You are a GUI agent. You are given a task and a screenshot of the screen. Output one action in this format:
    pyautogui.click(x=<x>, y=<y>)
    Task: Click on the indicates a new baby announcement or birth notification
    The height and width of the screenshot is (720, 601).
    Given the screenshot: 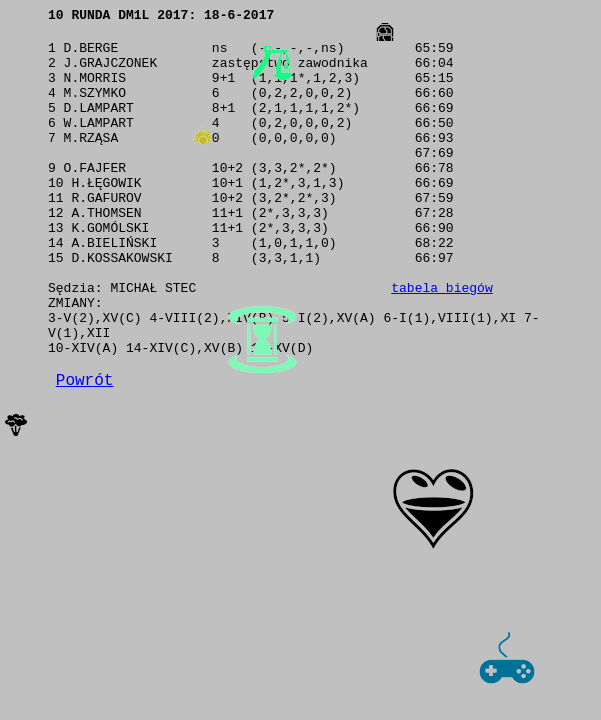 What is the action you would take?
    pyautogui.click(x=273, y=61)
    